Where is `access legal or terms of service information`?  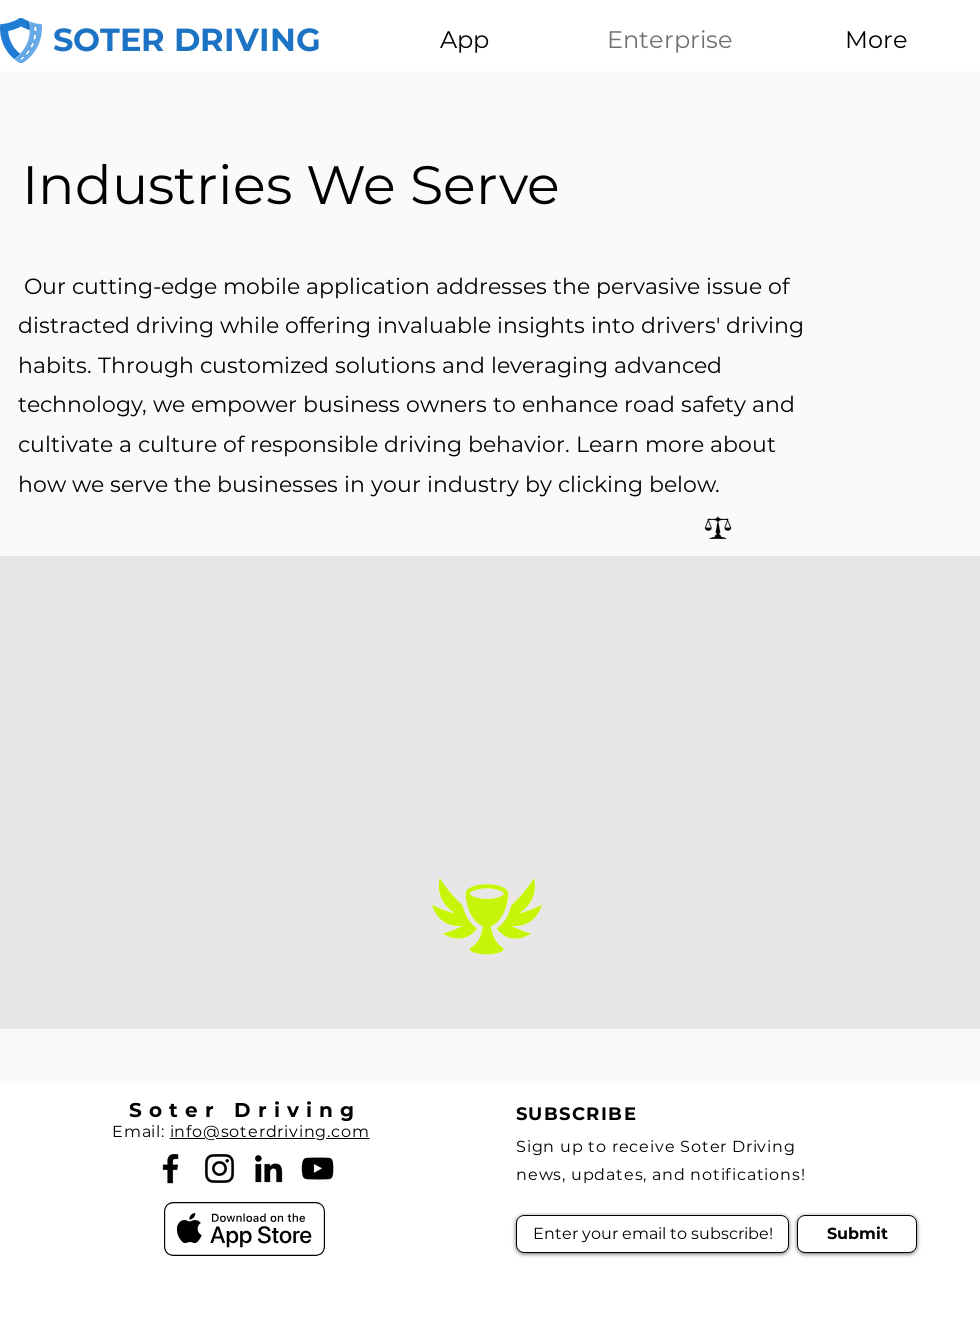 access legal or terms of service information is located at coordinates (718, 527).